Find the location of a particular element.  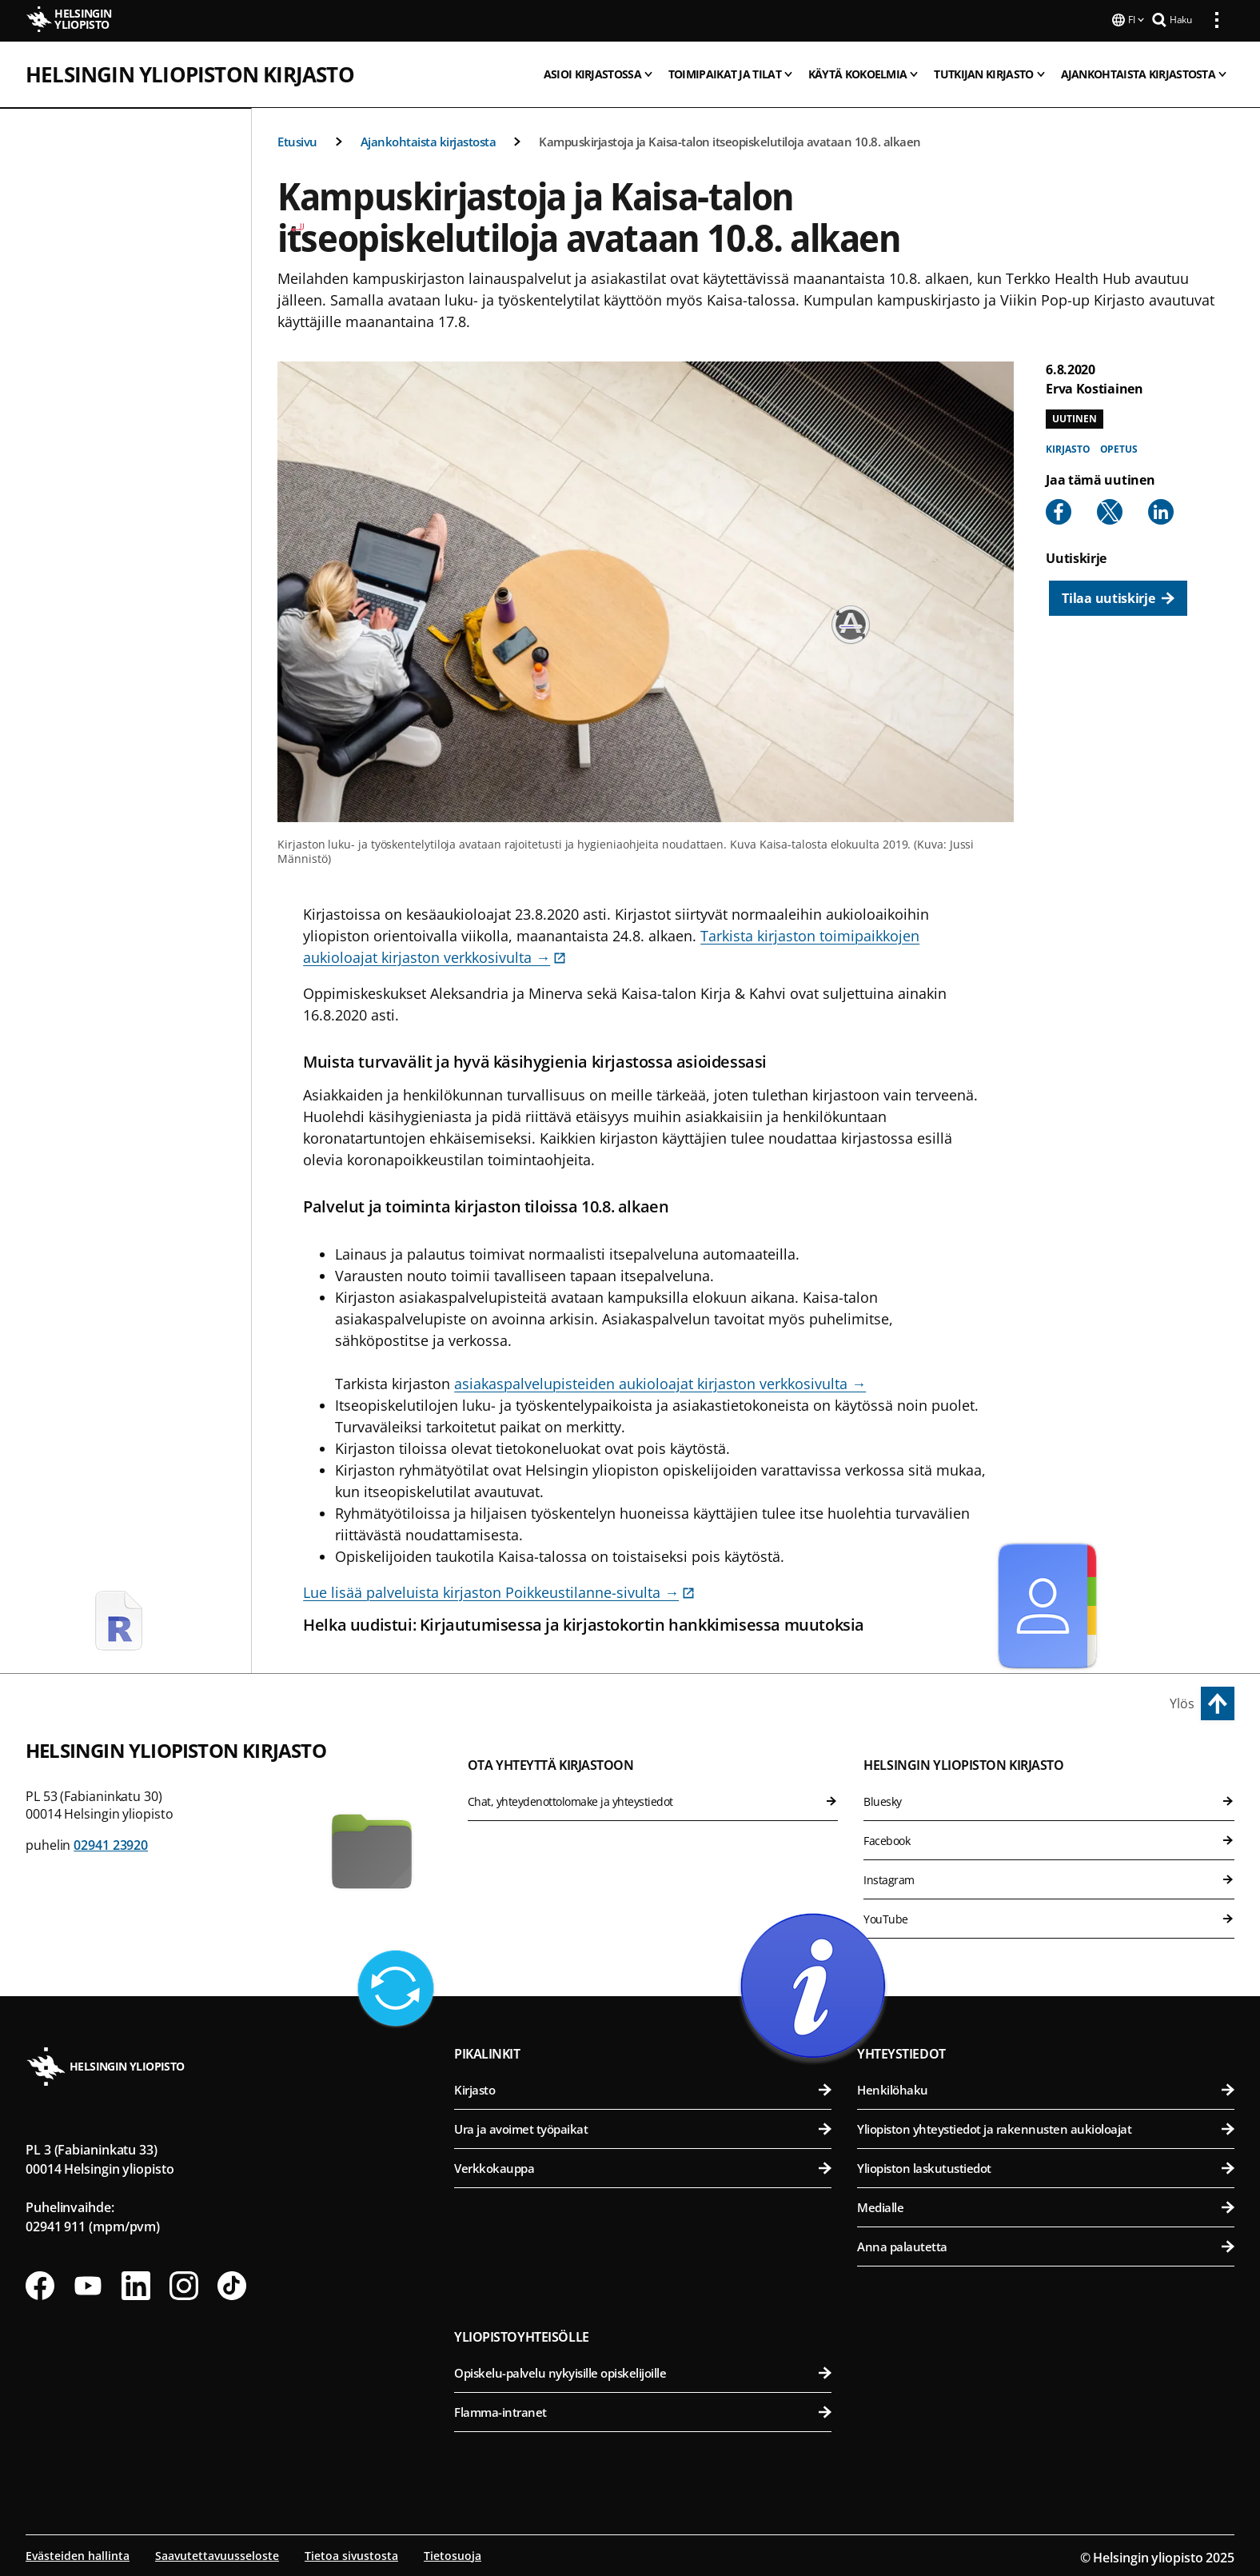

indicates syncing in progress is located at coordinates (396, 1988).